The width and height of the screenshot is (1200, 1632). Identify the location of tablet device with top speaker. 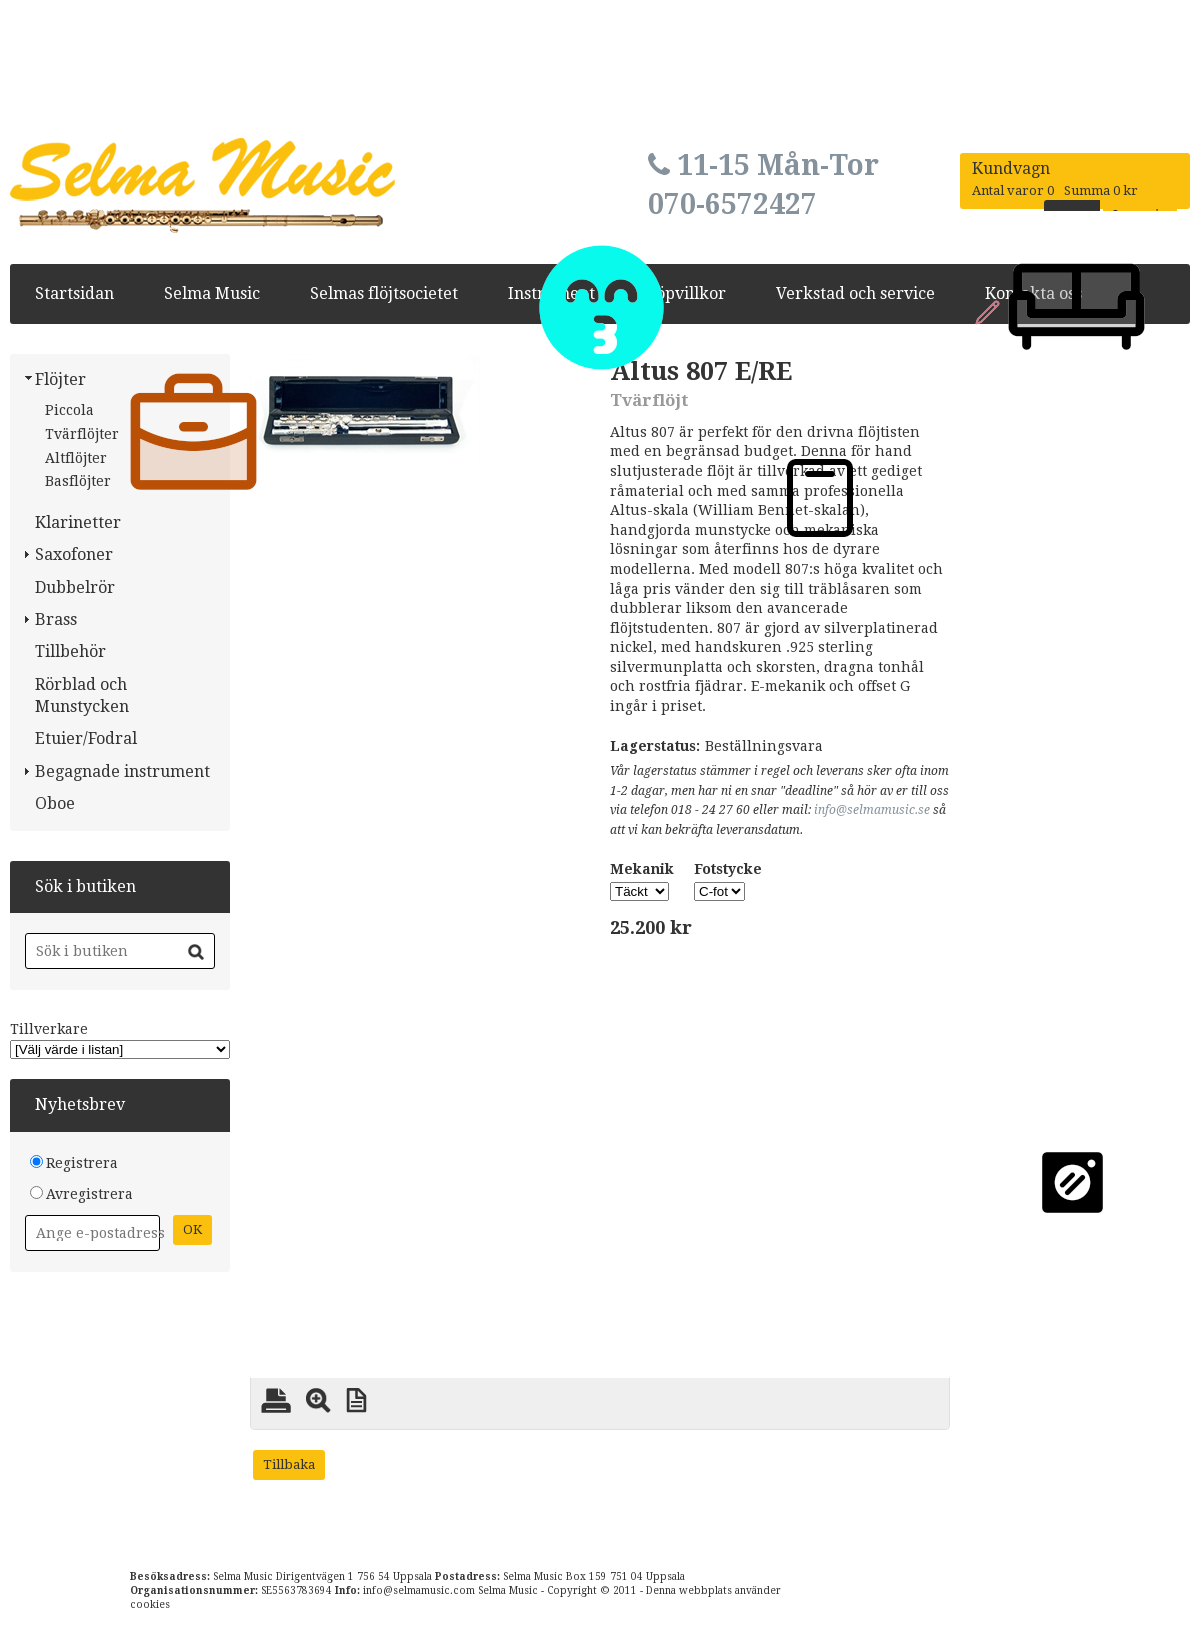
(820, 498).